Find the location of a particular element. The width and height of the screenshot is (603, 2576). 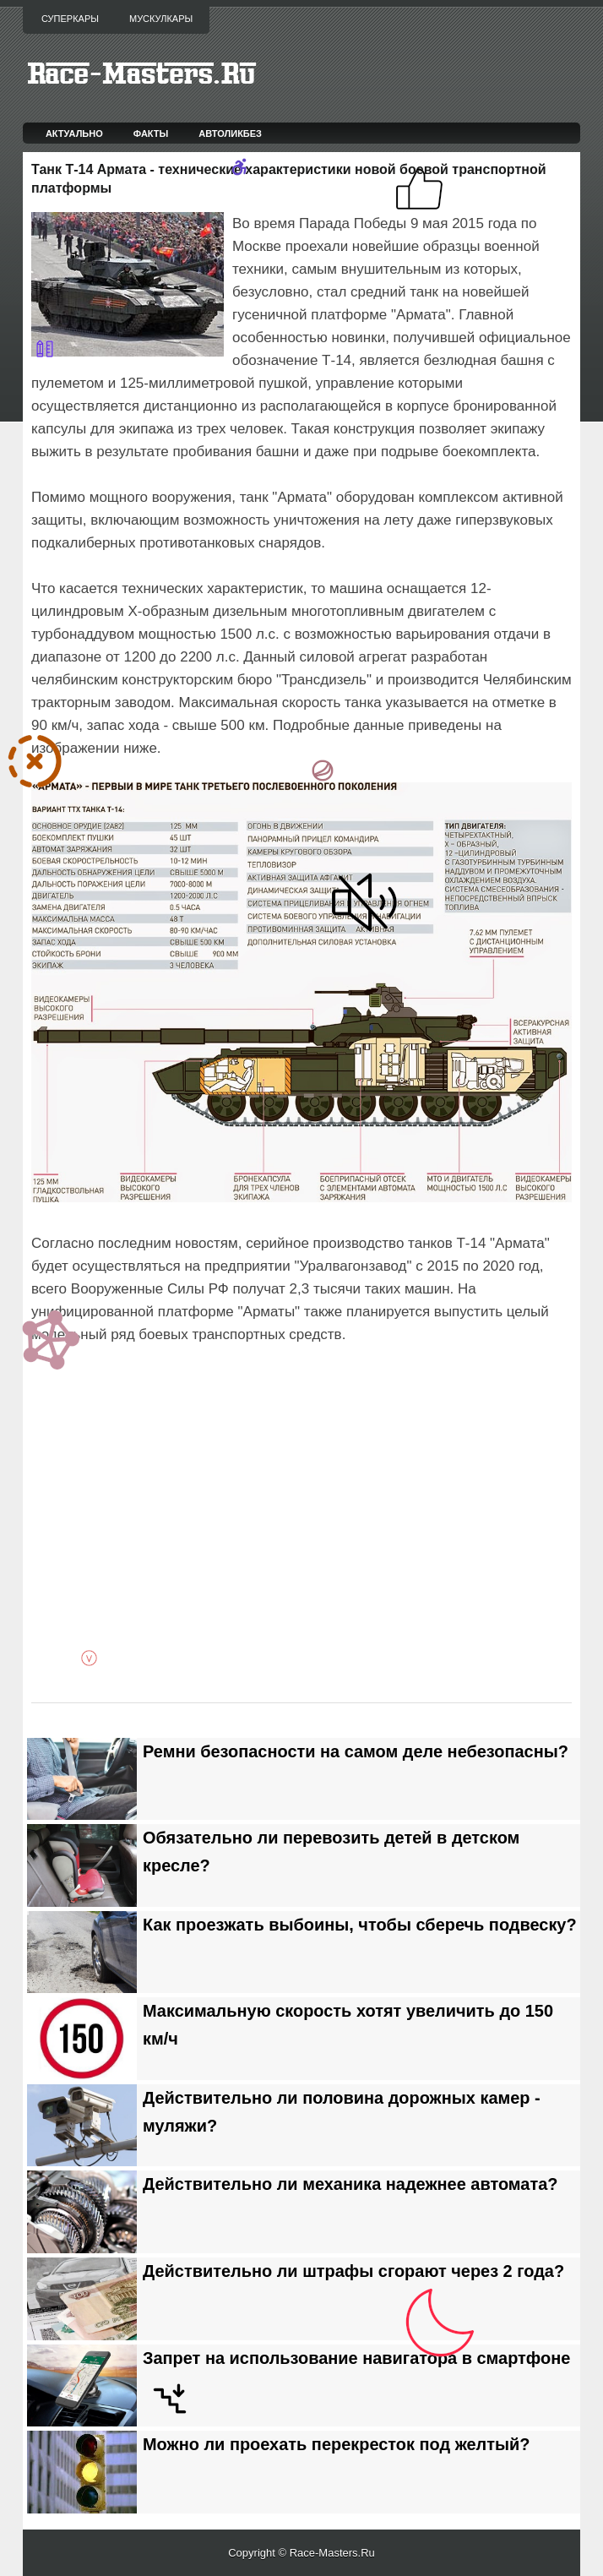

cancel or stop a process in progress is located at coordinates (35, 761).